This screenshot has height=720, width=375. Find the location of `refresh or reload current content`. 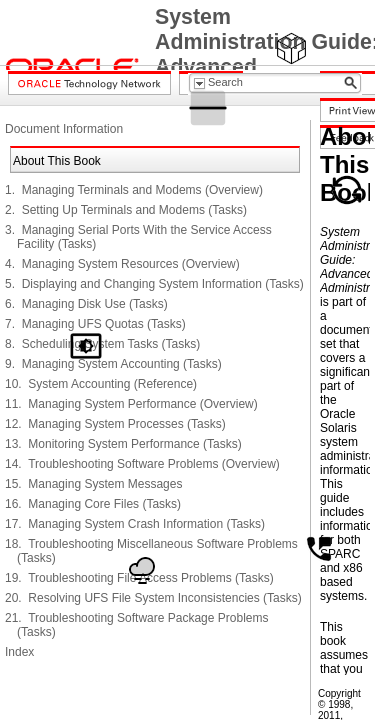

refresh or reload current content is located at coordinates (347, 190).